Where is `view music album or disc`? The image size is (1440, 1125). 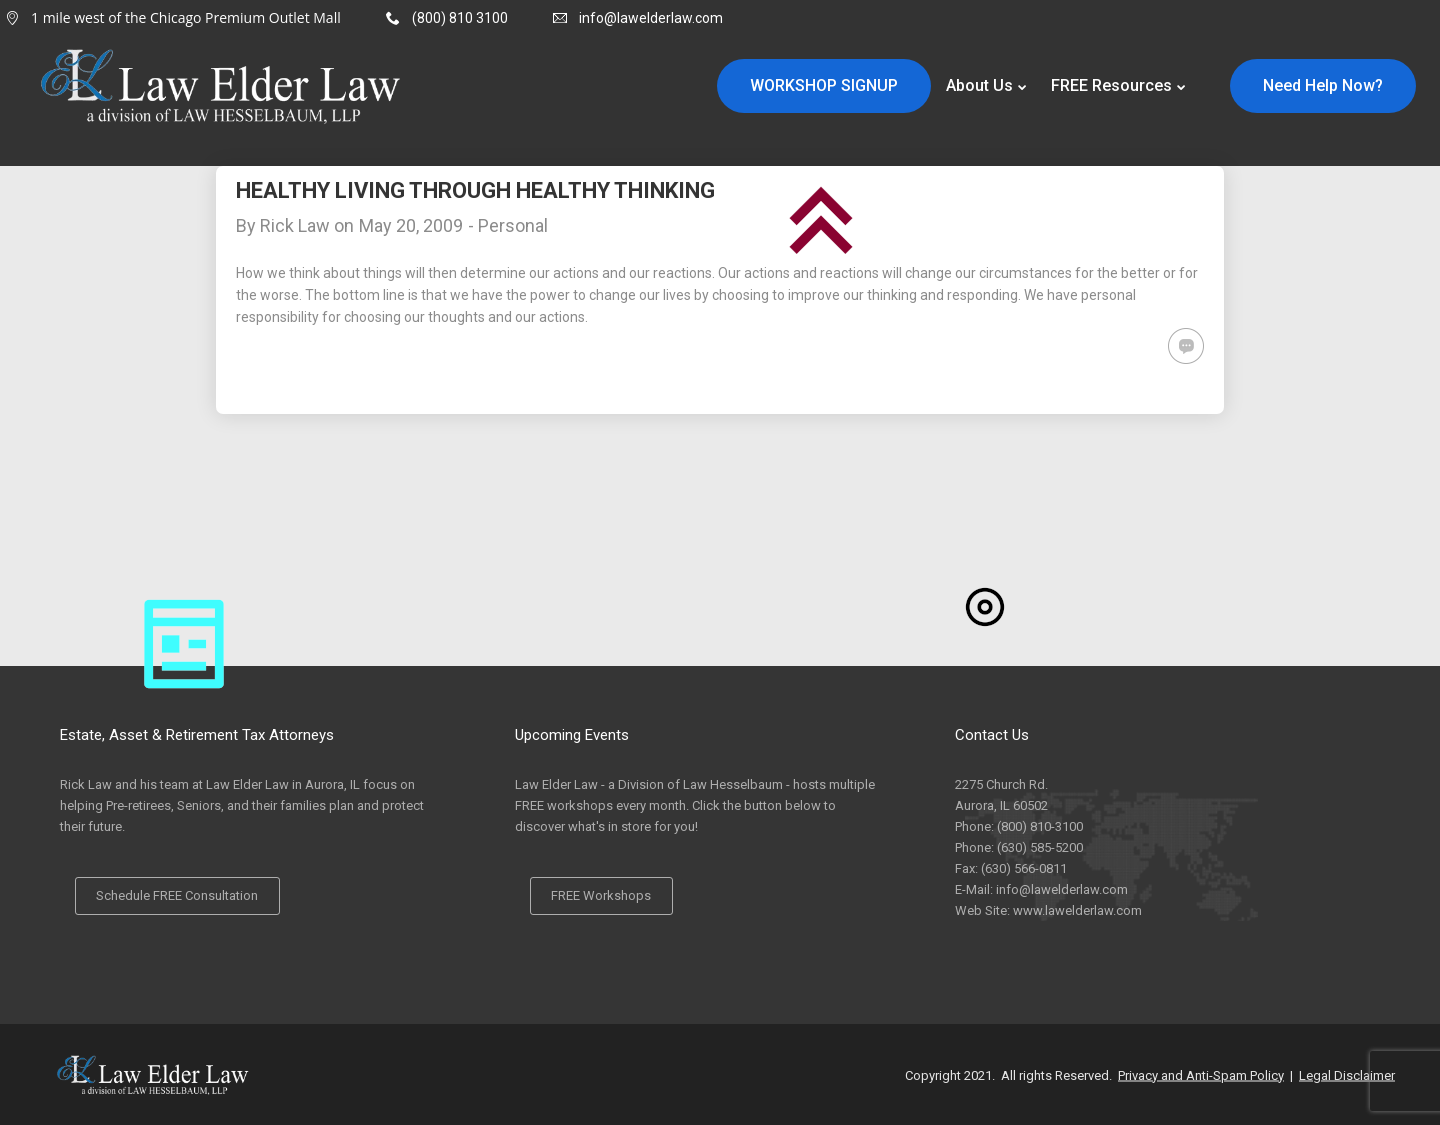
view music album or disc is located at coordinates (985, 607).